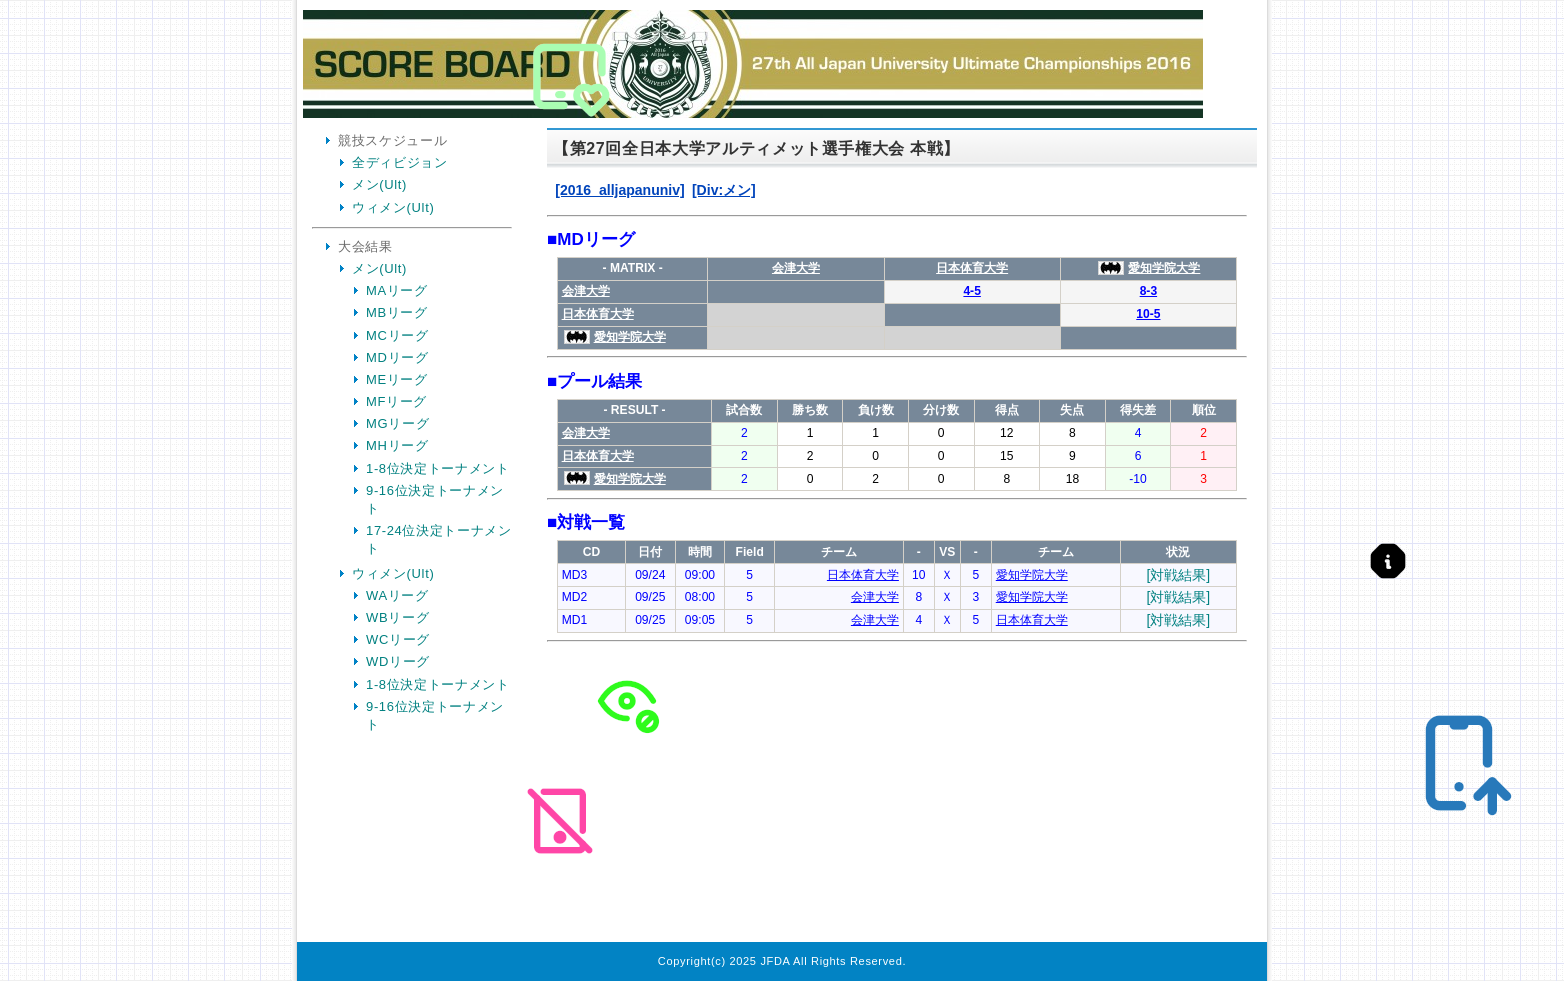  I want to click on disable visibility or hide content, so click(627, 701).